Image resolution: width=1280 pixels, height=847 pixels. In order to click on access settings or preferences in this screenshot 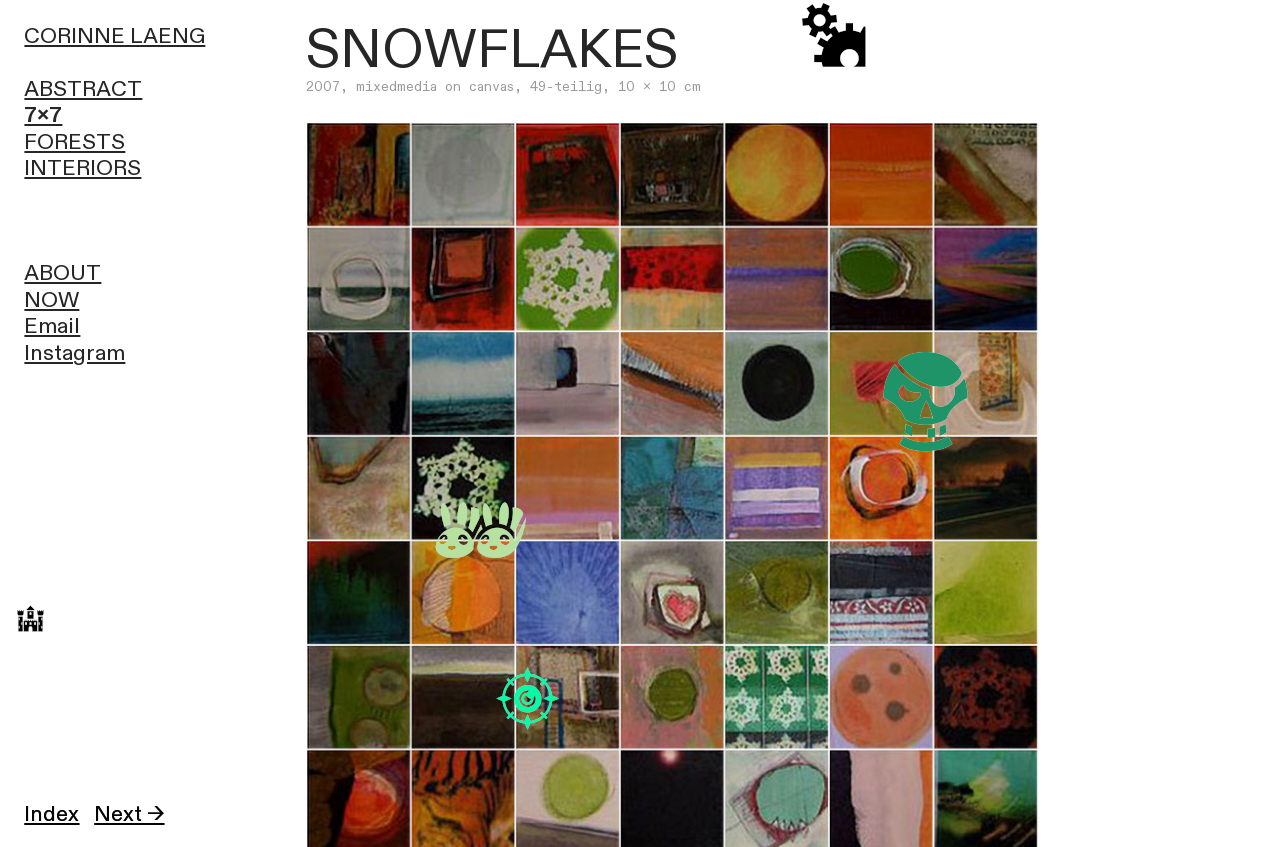, I will do `click(833, 34)`.